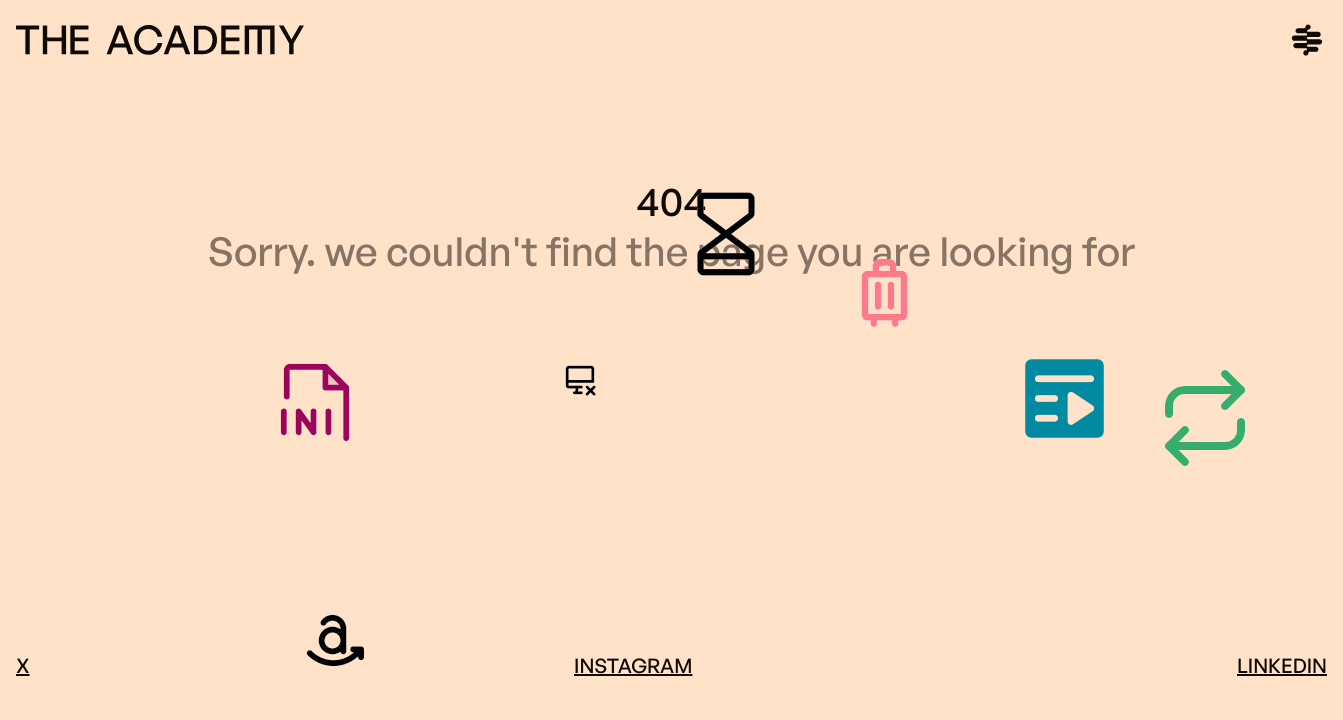 This screenshot has height=720, width=1343. I want to click on access travel or trip planning features, so click(884, 293).